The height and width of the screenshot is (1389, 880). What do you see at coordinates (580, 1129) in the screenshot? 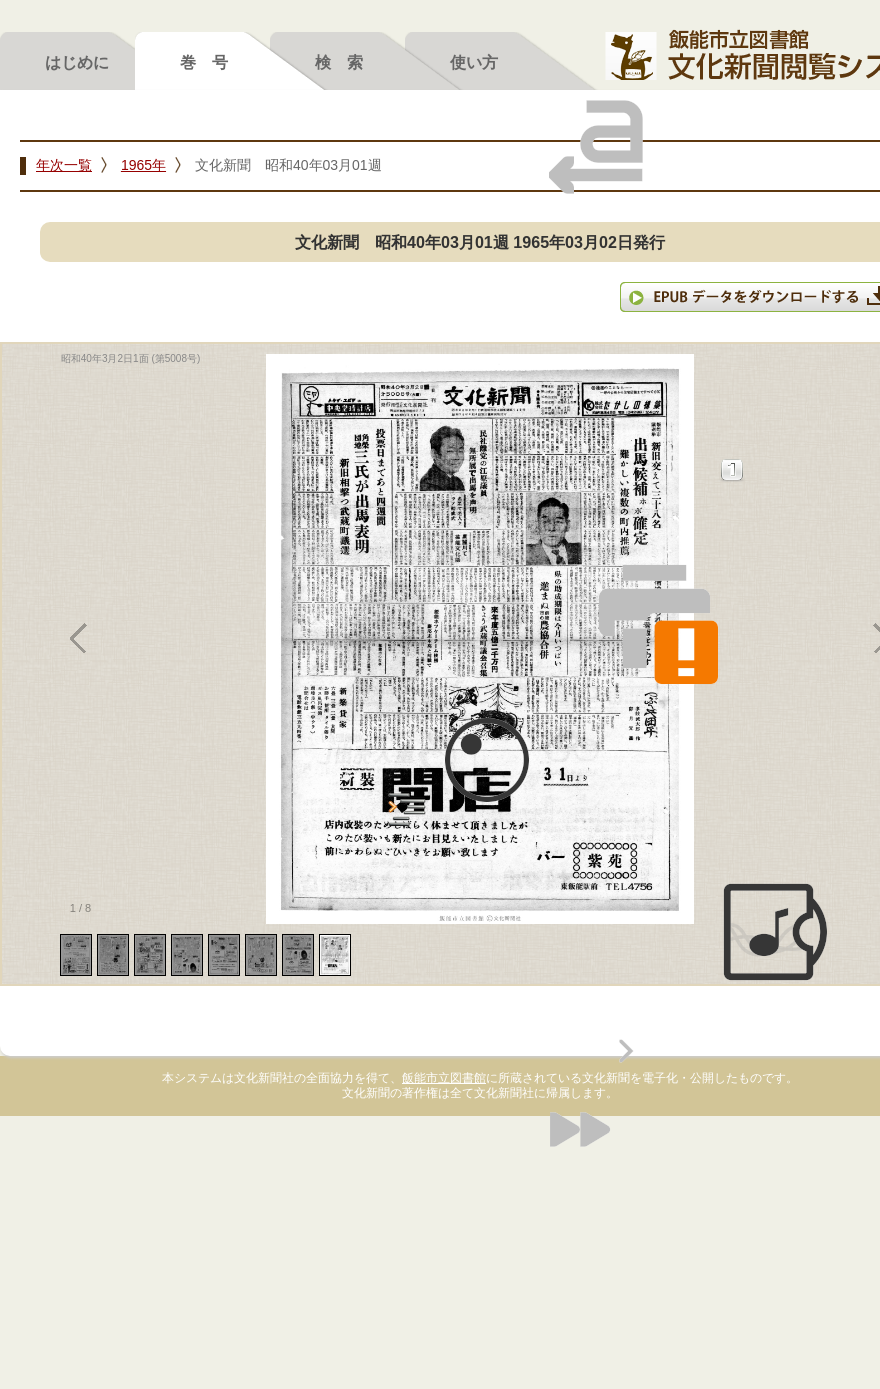
I see `fast forward media playback` at bounding box center [580, 1129].